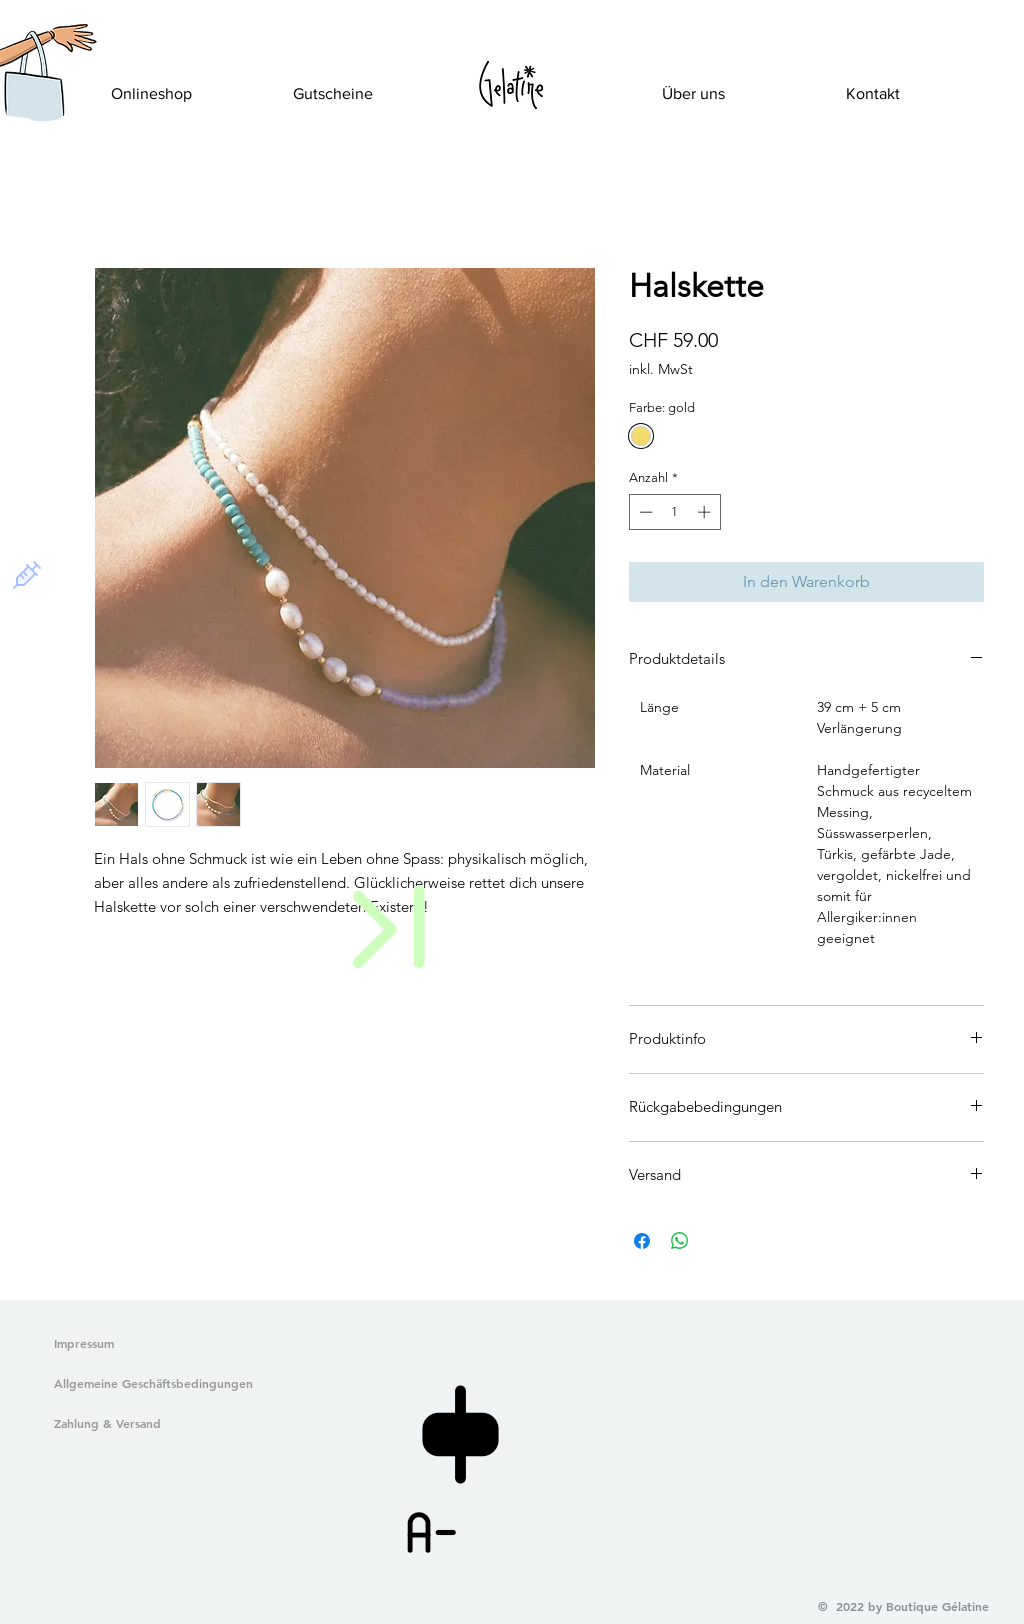 The width and height of the screenshot is (1024, 1624). What do you see at coordinates (430, 1532) in the screenshot?
I see `decrease font size` at bounding box center [430, 1532].